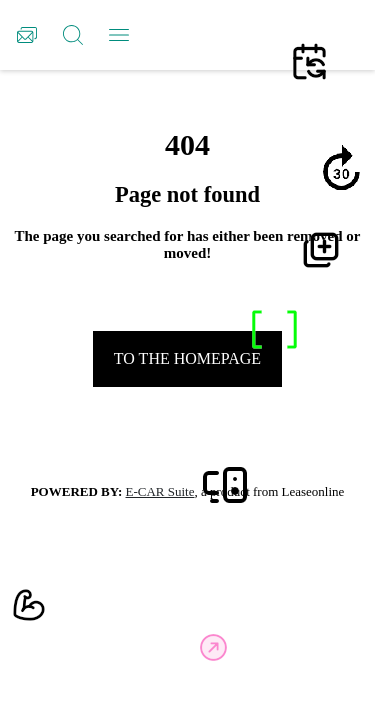 Image resolution: width=375 pixels, height=720 pixels. Describe the element at coordinates (213, 647) in the screenshot. I see `open link in new tab or external window` at that location.